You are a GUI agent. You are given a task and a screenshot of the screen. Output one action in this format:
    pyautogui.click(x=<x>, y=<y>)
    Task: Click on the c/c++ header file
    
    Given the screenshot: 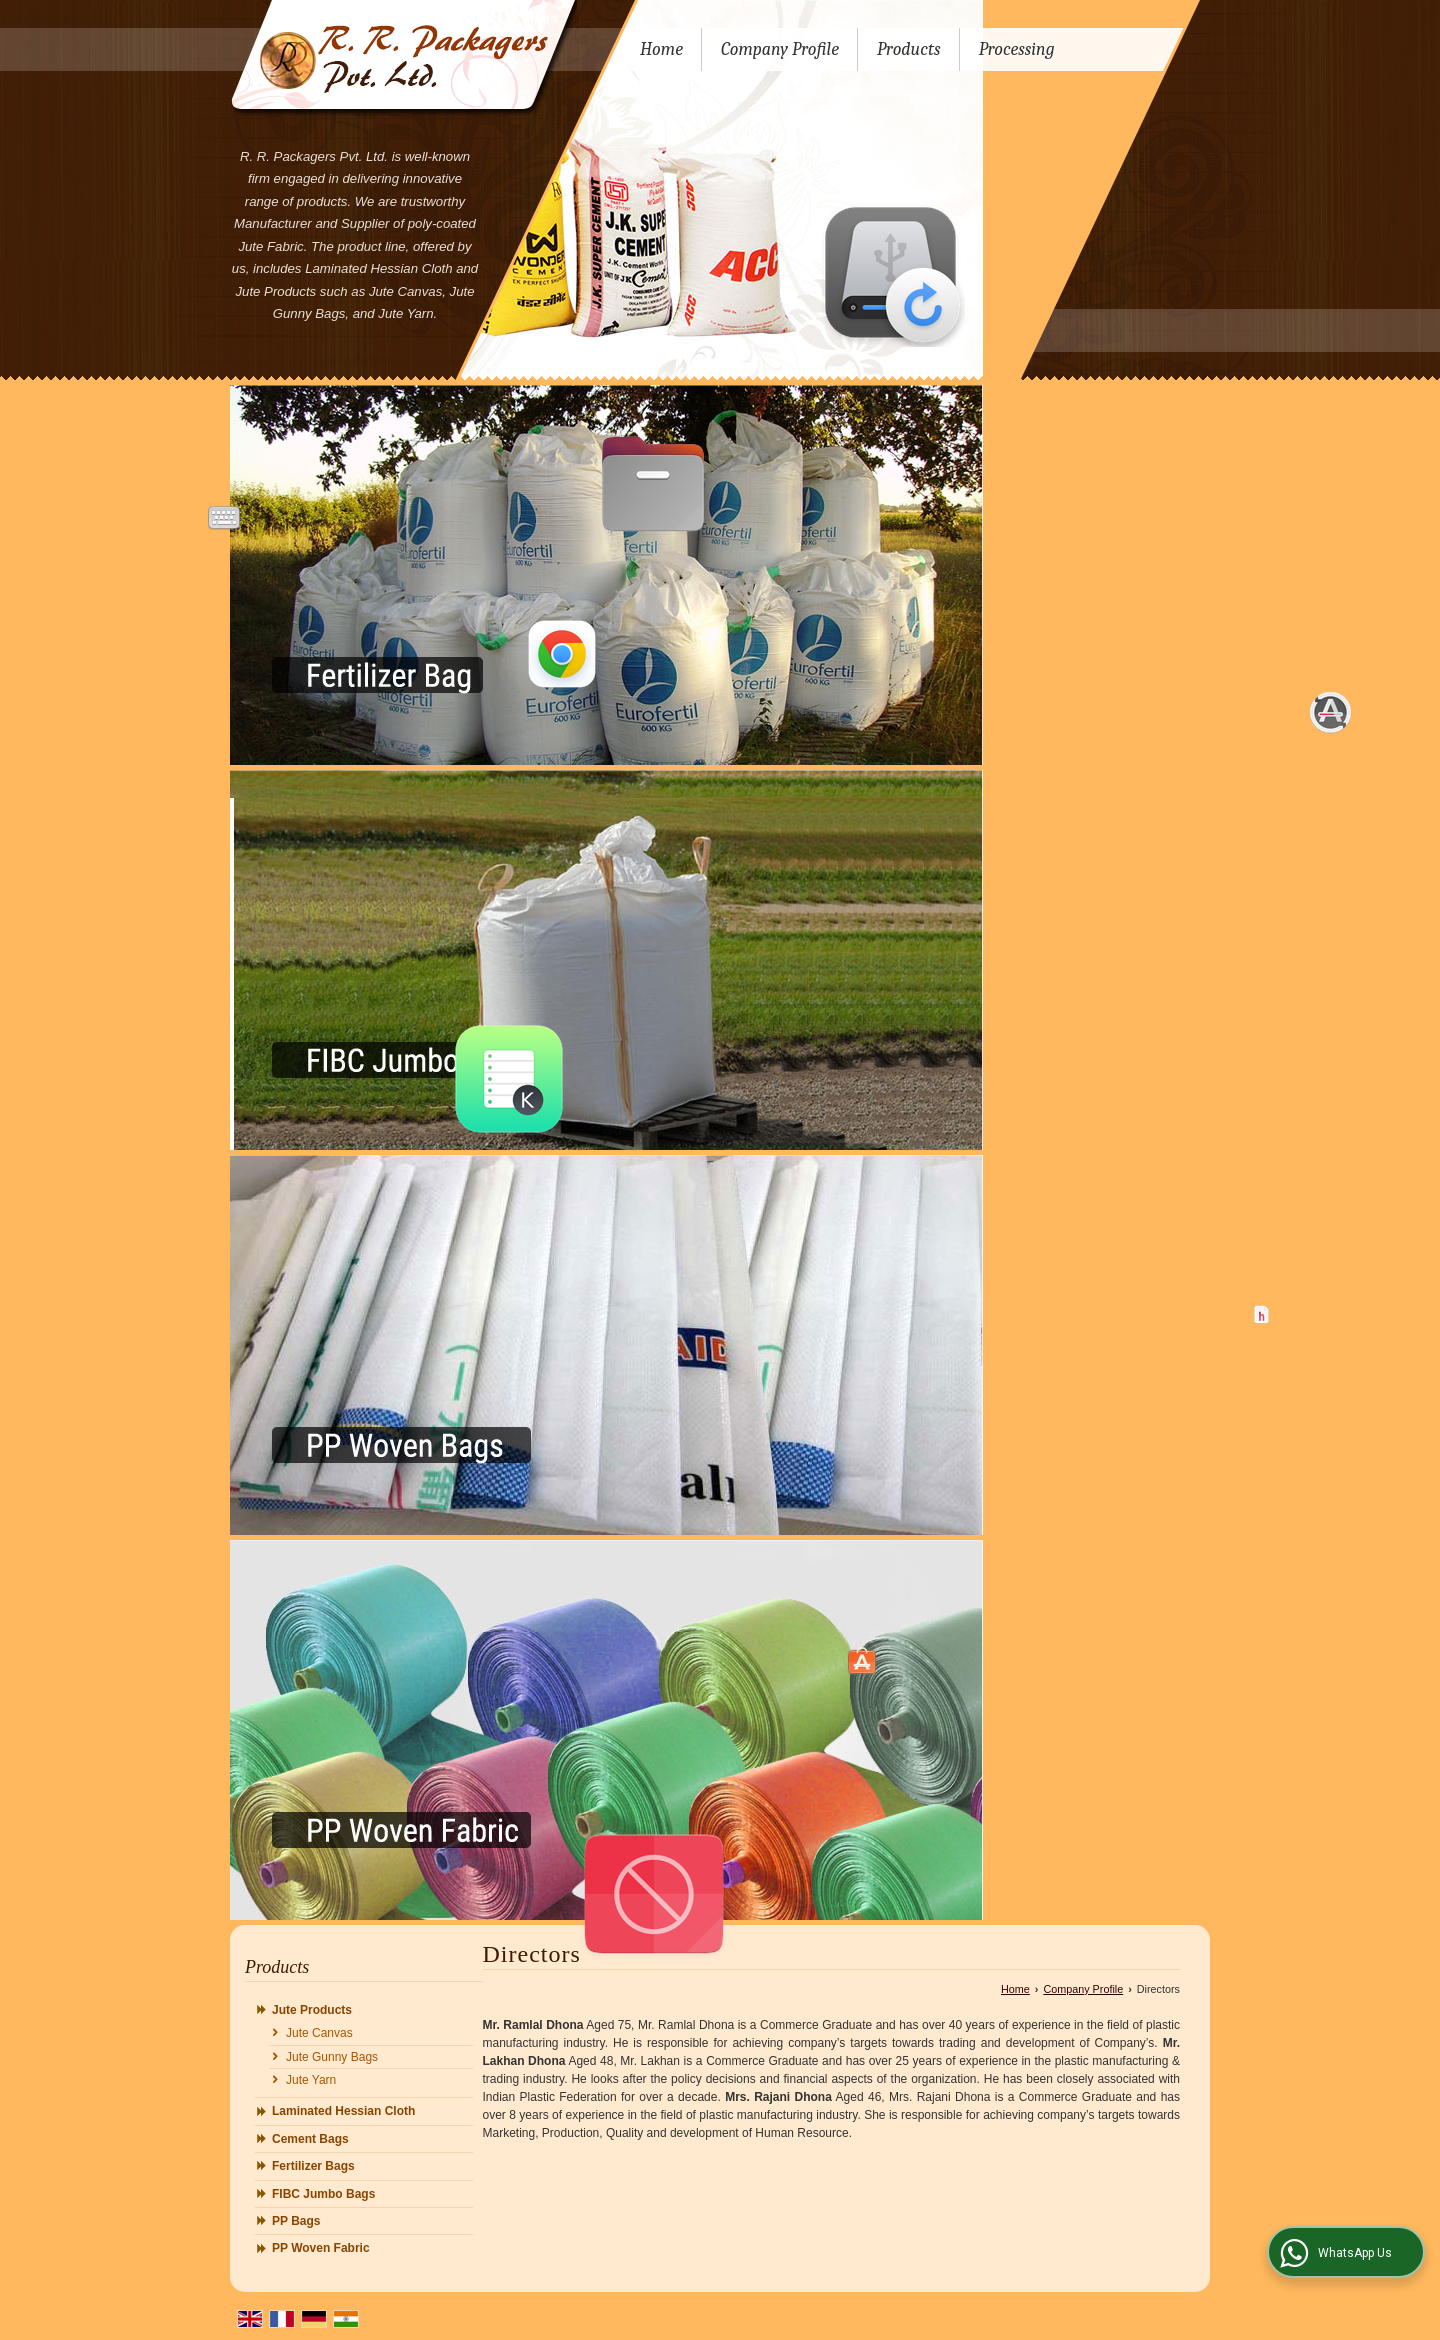 What is the action you would take?
    pyautogui.click(x=1261, y=1314)
    